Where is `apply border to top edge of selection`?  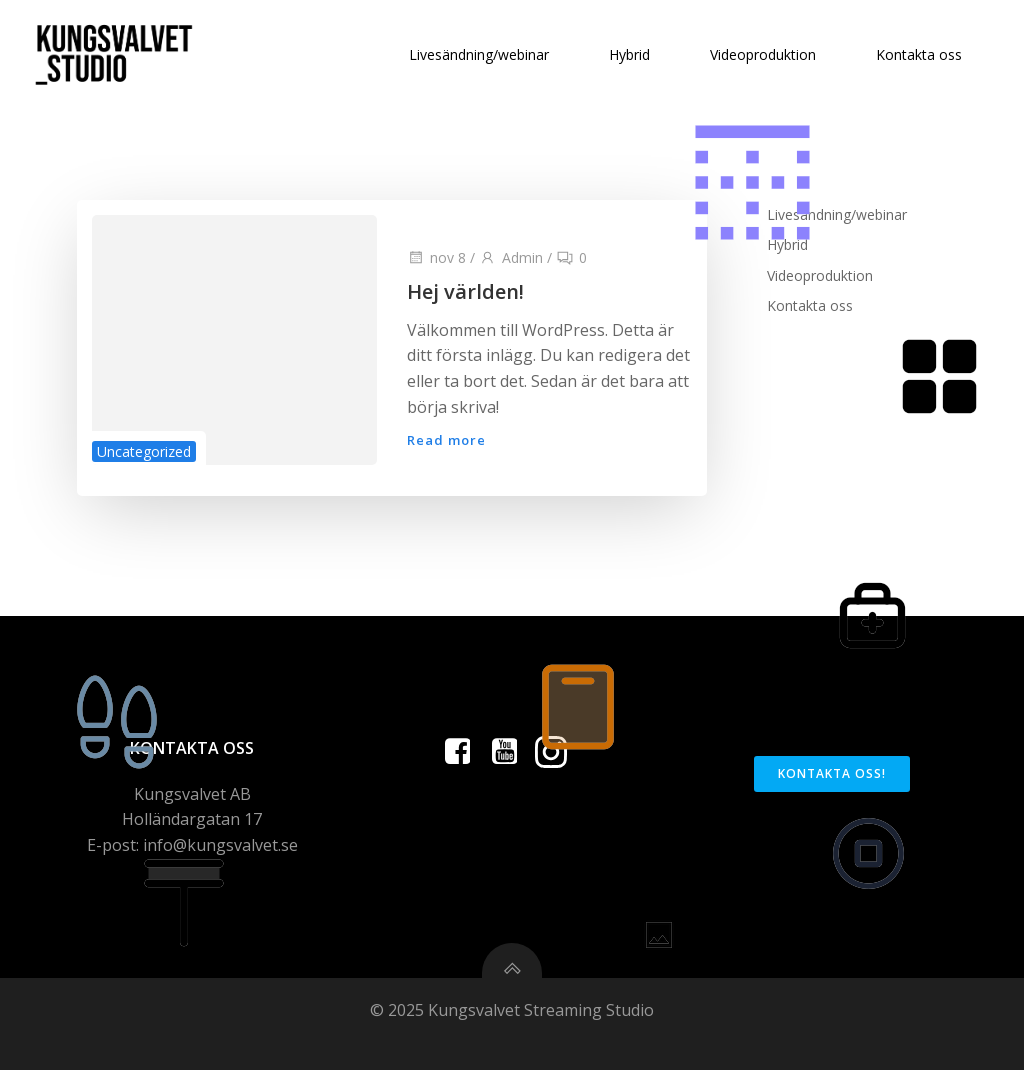
apply border to top edge of selection is located at coordinates (752, 182).